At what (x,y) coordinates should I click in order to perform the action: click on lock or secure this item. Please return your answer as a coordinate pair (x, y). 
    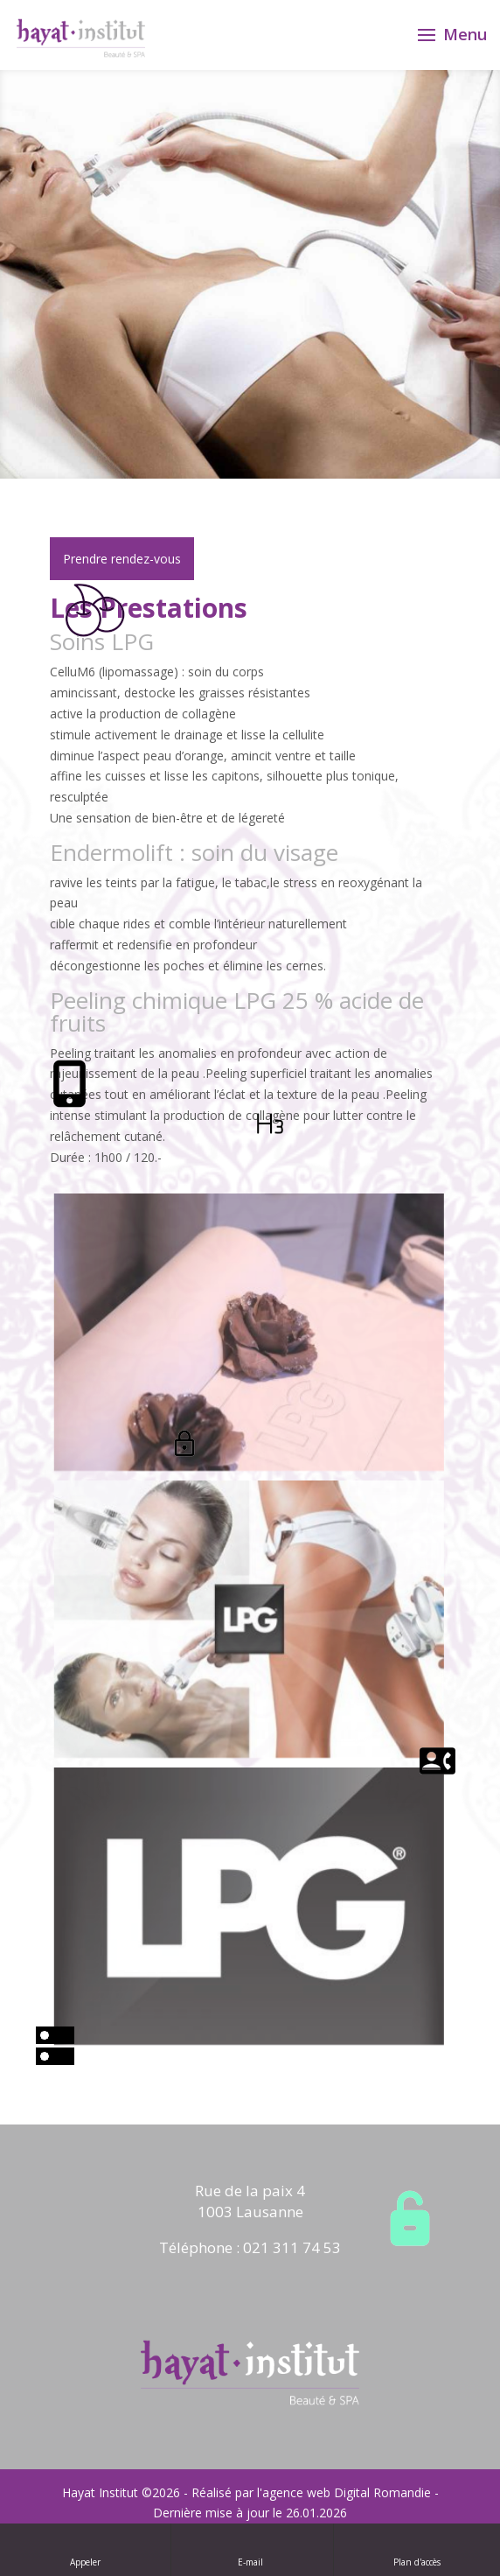
    Looking at the image, I should click on (184, 1444).